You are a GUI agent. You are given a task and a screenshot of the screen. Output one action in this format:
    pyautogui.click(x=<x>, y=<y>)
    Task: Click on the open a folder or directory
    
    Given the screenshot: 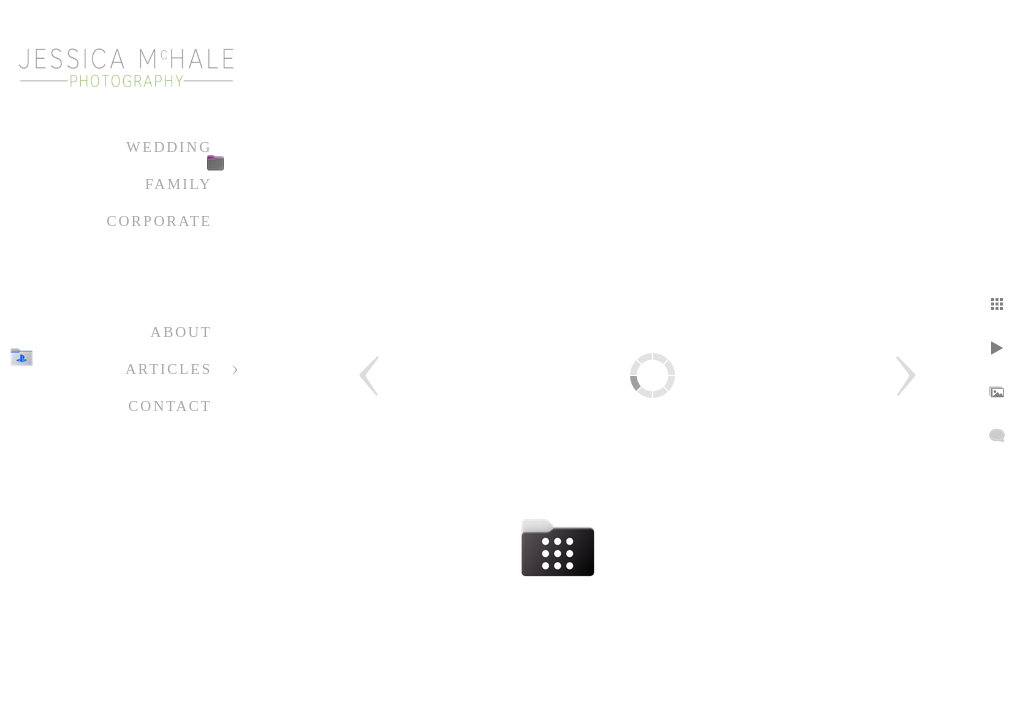 What is the action you would take?
    pyautogui.click(x=215, y=162)
    